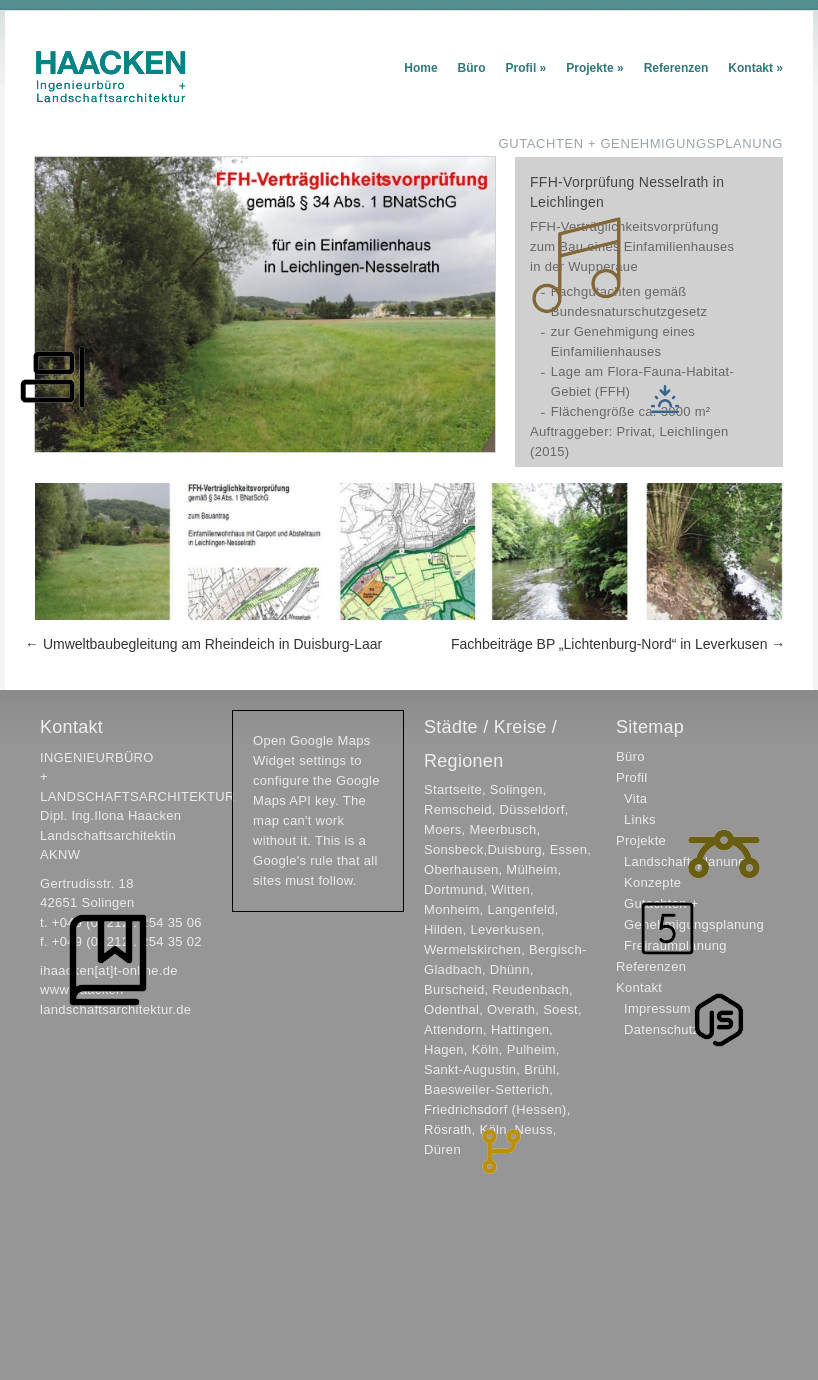 Image resolution: width=818 pixels, height=1380 pixels. What do you see at coordinates (724, 854) in the screenshot?
I see `edit vector path or bezier curve` at bounding box center [724, 854].